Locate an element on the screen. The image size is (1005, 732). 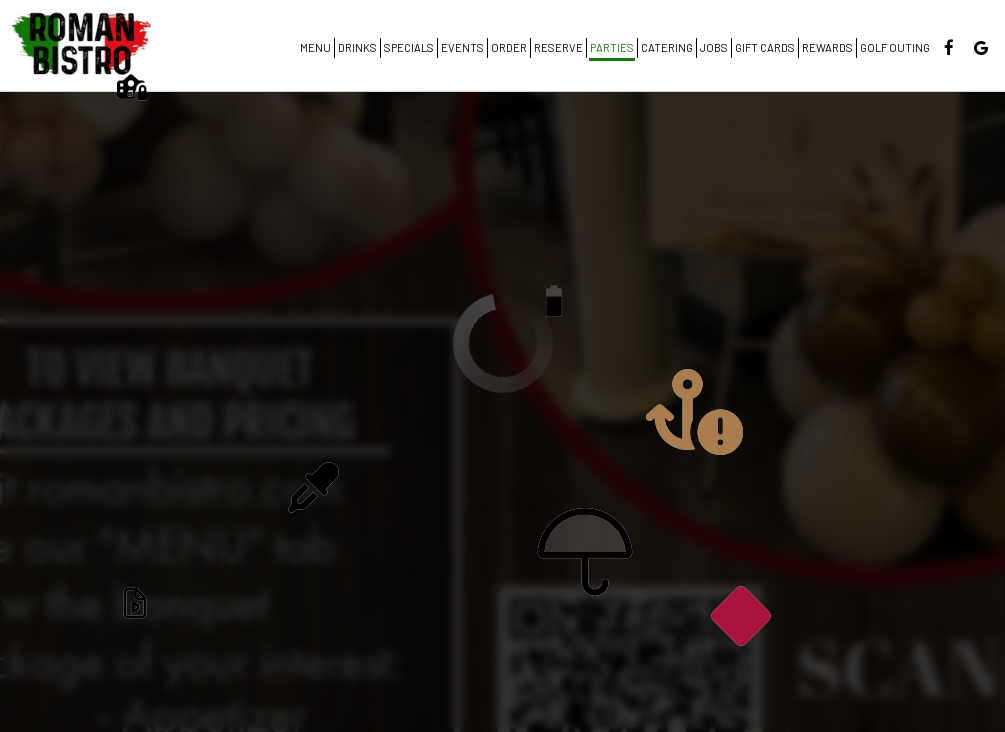
open a powerpoint file is located at coordinates (135, 603).